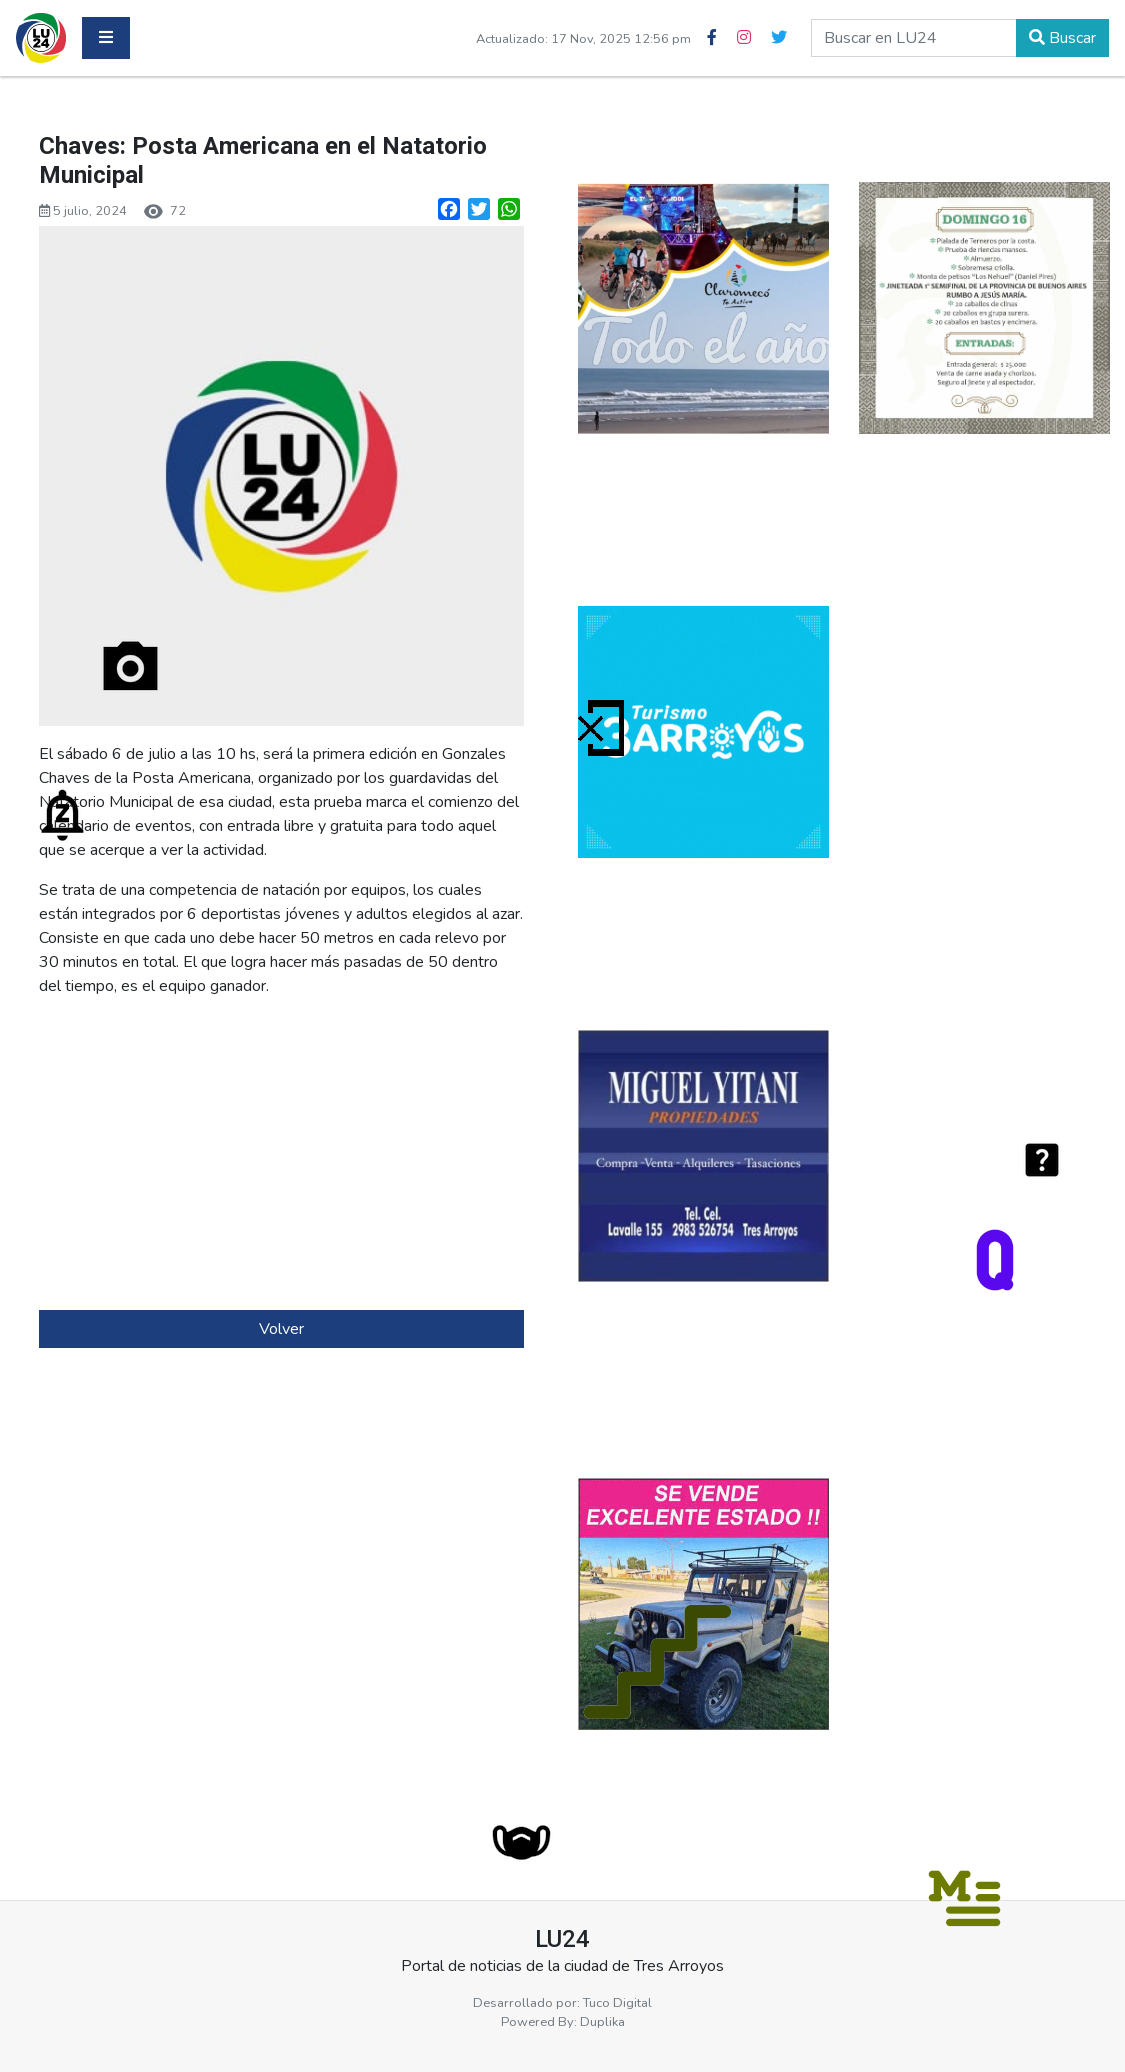  Describe the element at coordinates (964, 1896) in the screenshot. I see `read article on medium` at that location.